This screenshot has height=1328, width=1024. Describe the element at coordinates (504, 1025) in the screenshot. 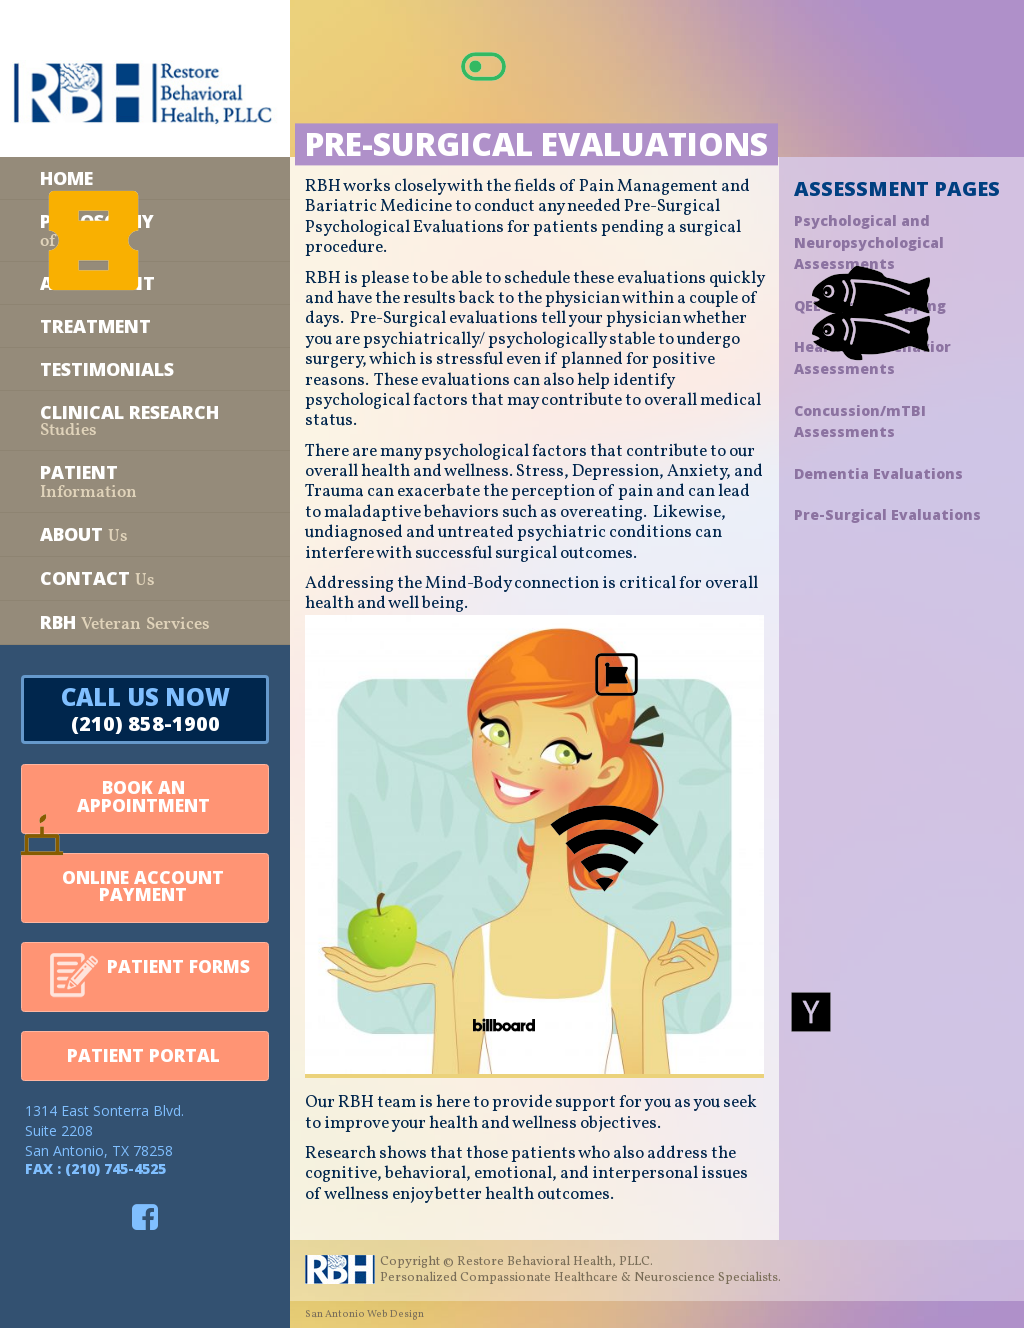

I see `Billboard music charts and news` at that location.